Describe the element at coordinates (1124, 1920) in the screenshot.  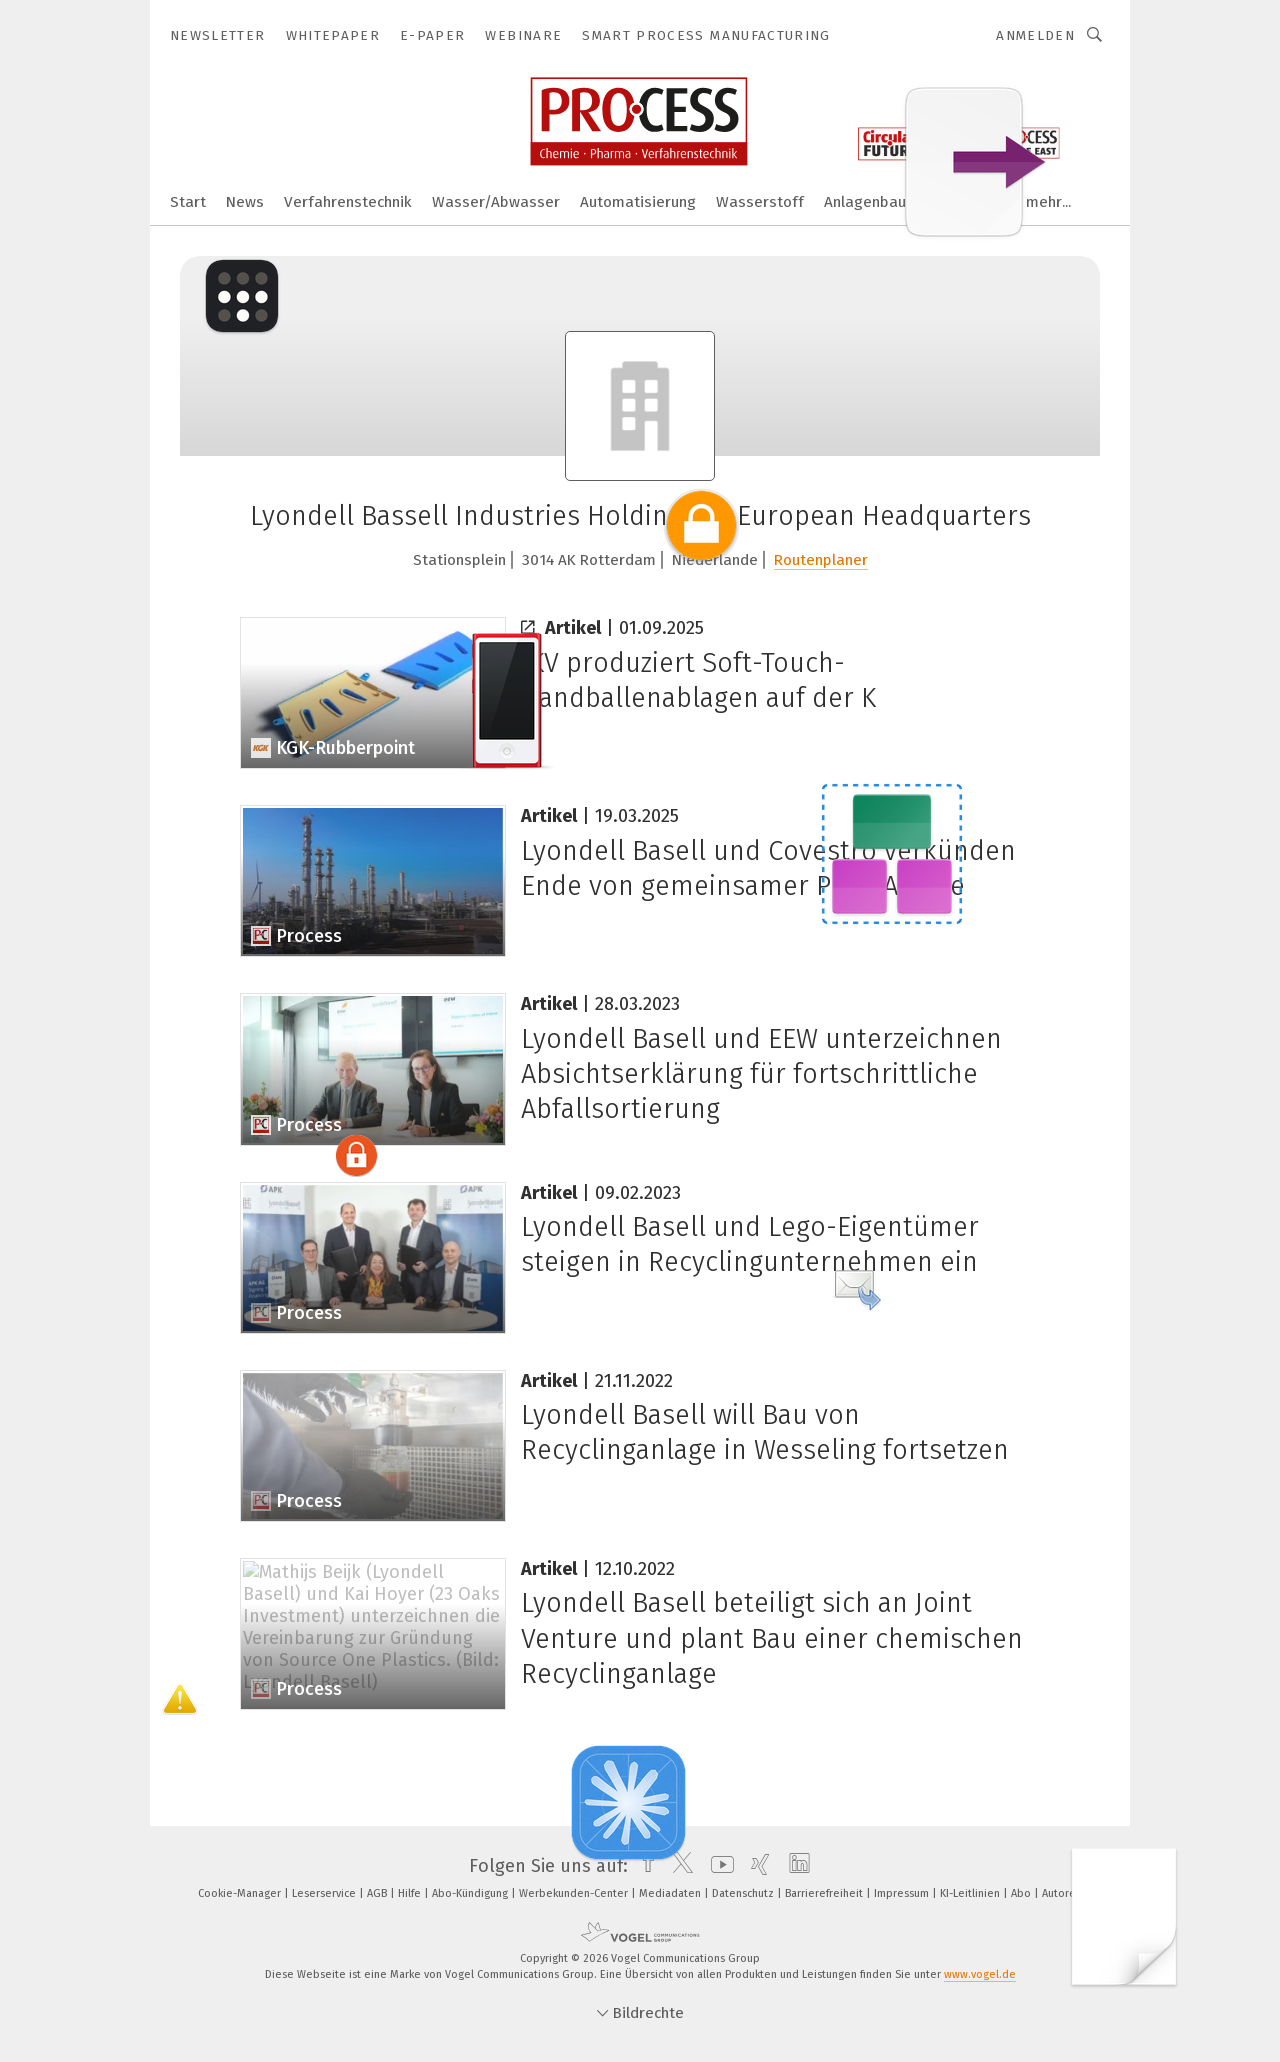
I see `a blank document or stationery template` at that location.